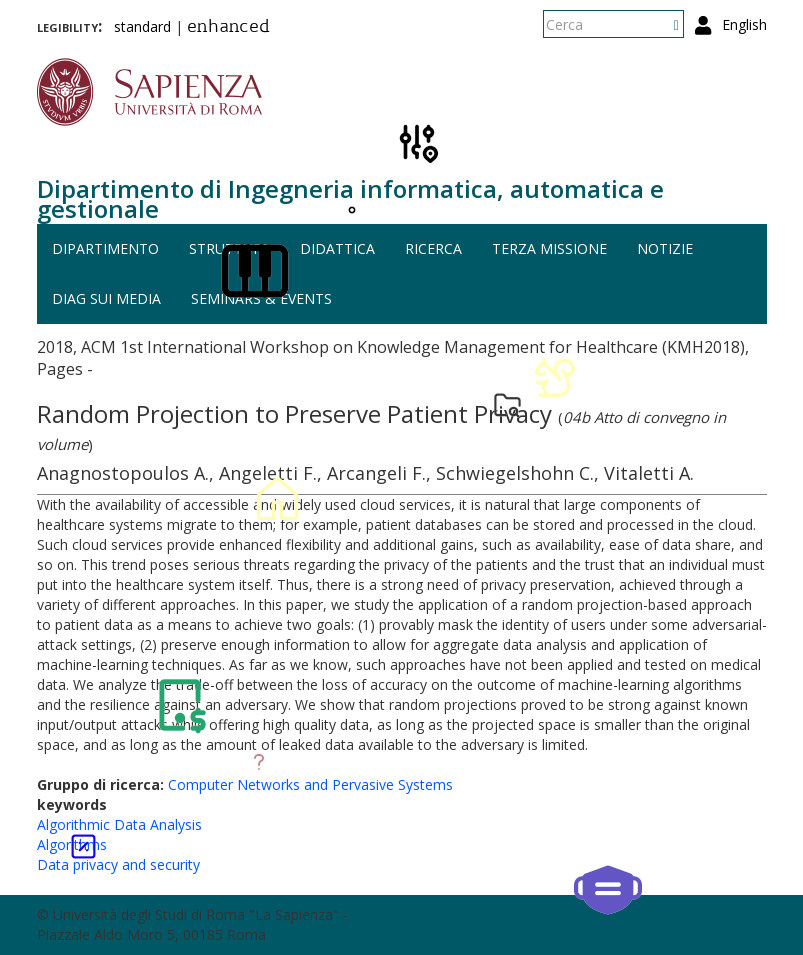 This screenshot has width=803, height=955. Describe the element at coordinates (507, 405) in the screenshot. I see `search within a folder` at that location.